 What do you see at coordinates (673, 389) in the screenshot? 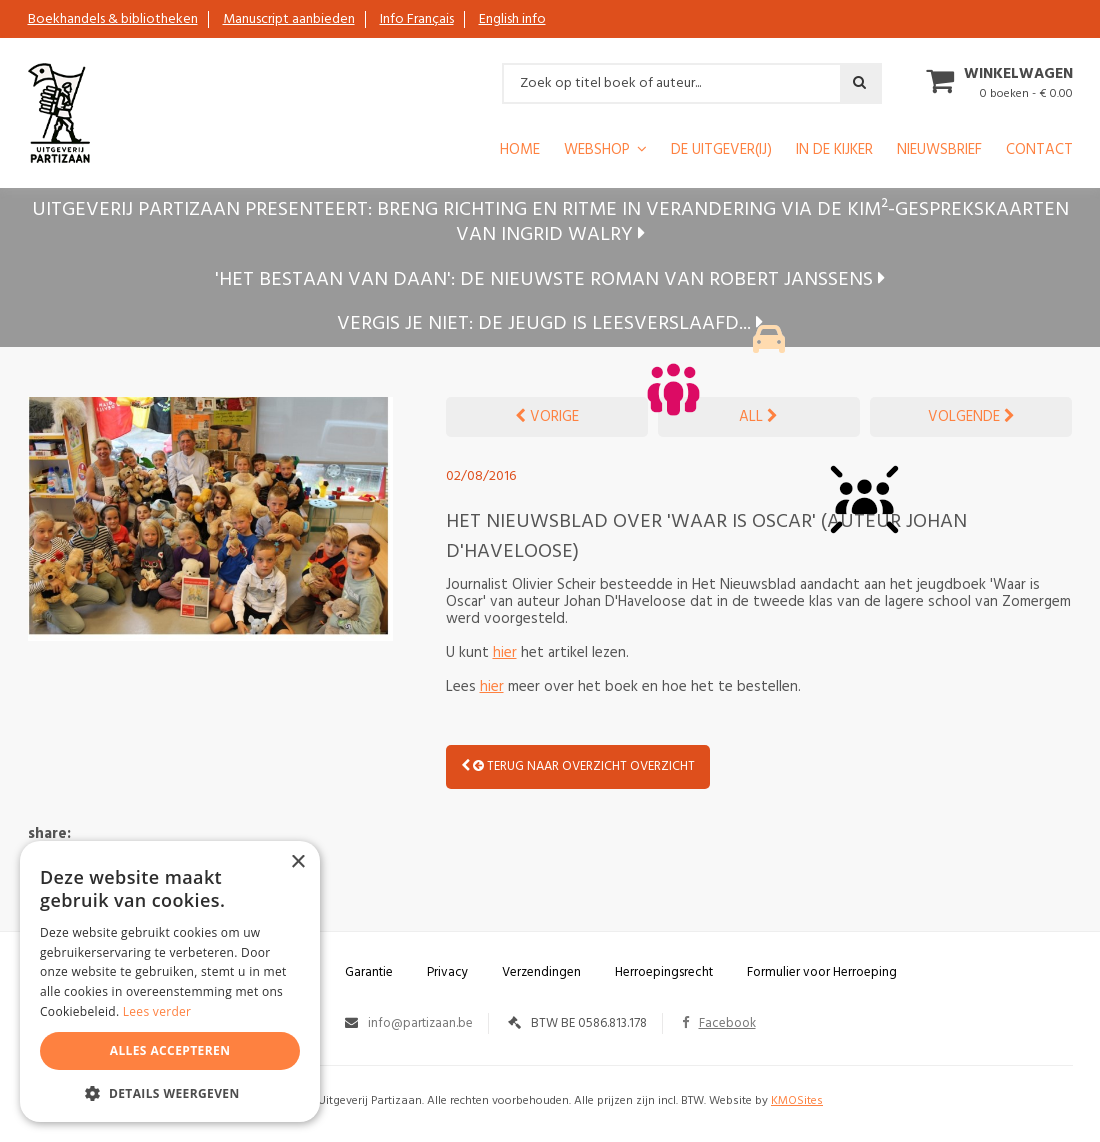
I see `view group members` at bounding box center [673, 389].